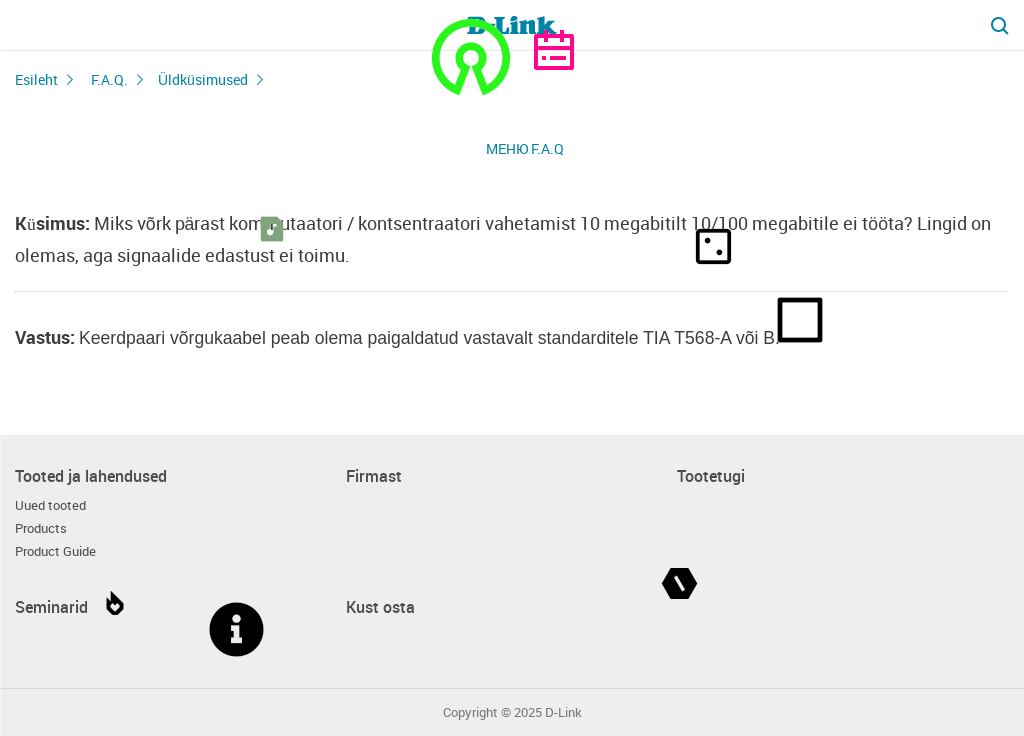 Image resolution: width=1024 pixels, height=736 pixels. I want to click on open an audio or music file, so click(272, 229).